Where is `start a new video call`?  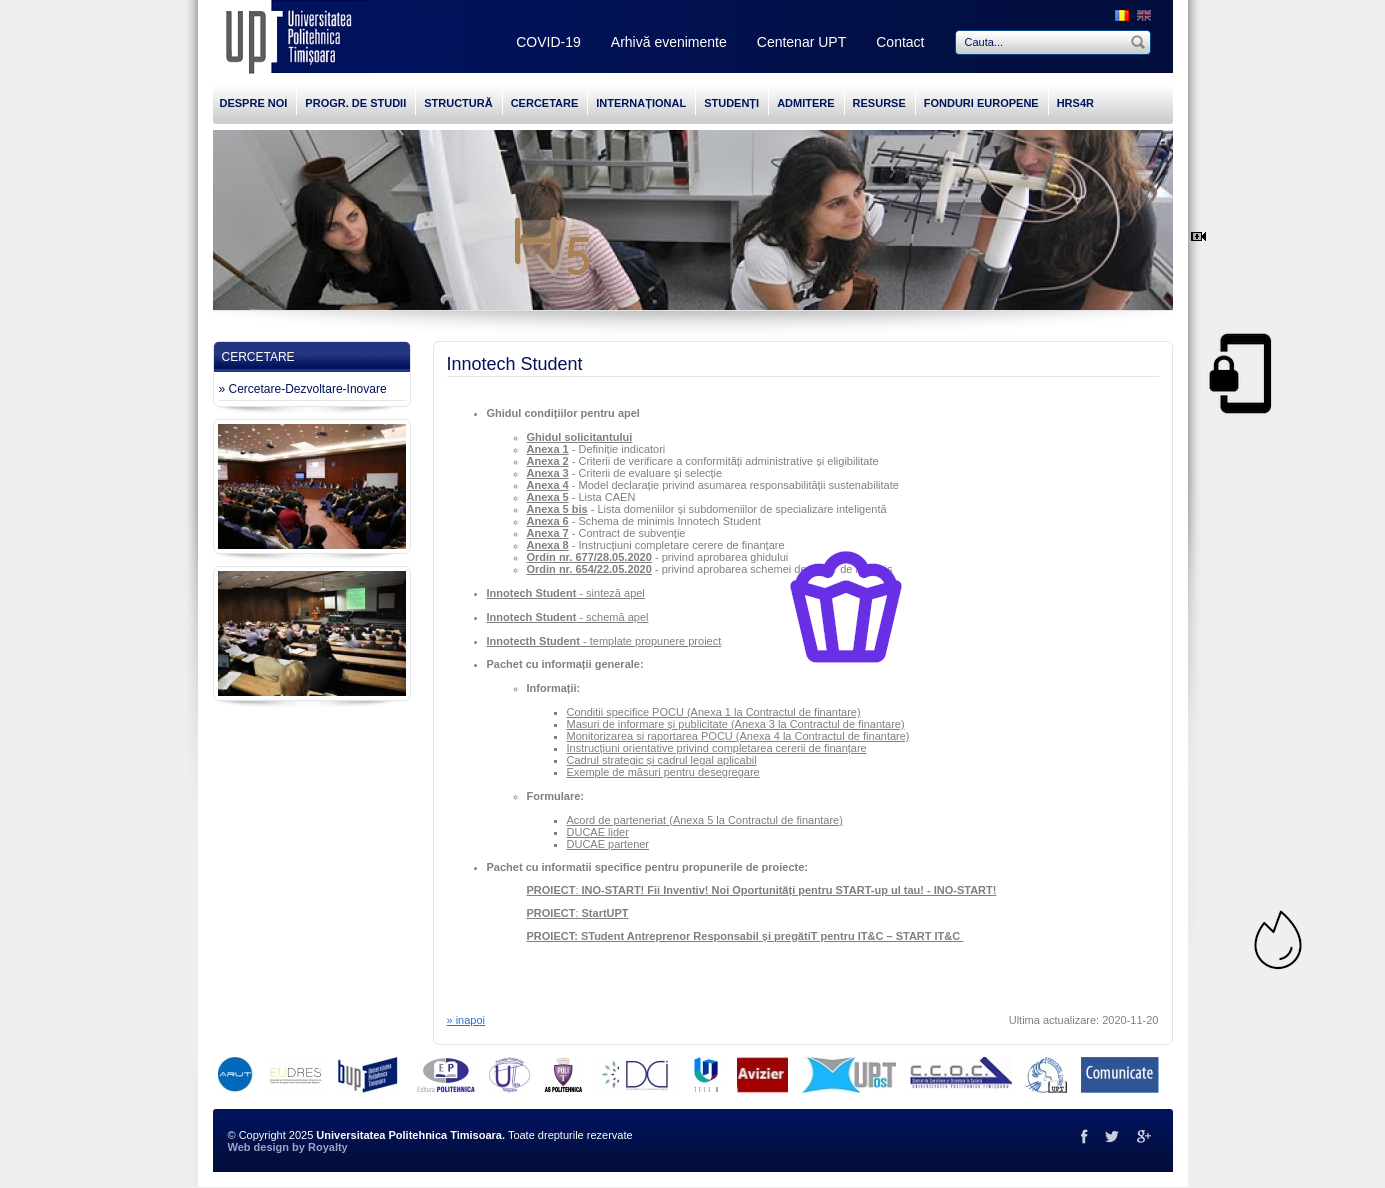
start a new video call is located at coordinates (1198, 236).